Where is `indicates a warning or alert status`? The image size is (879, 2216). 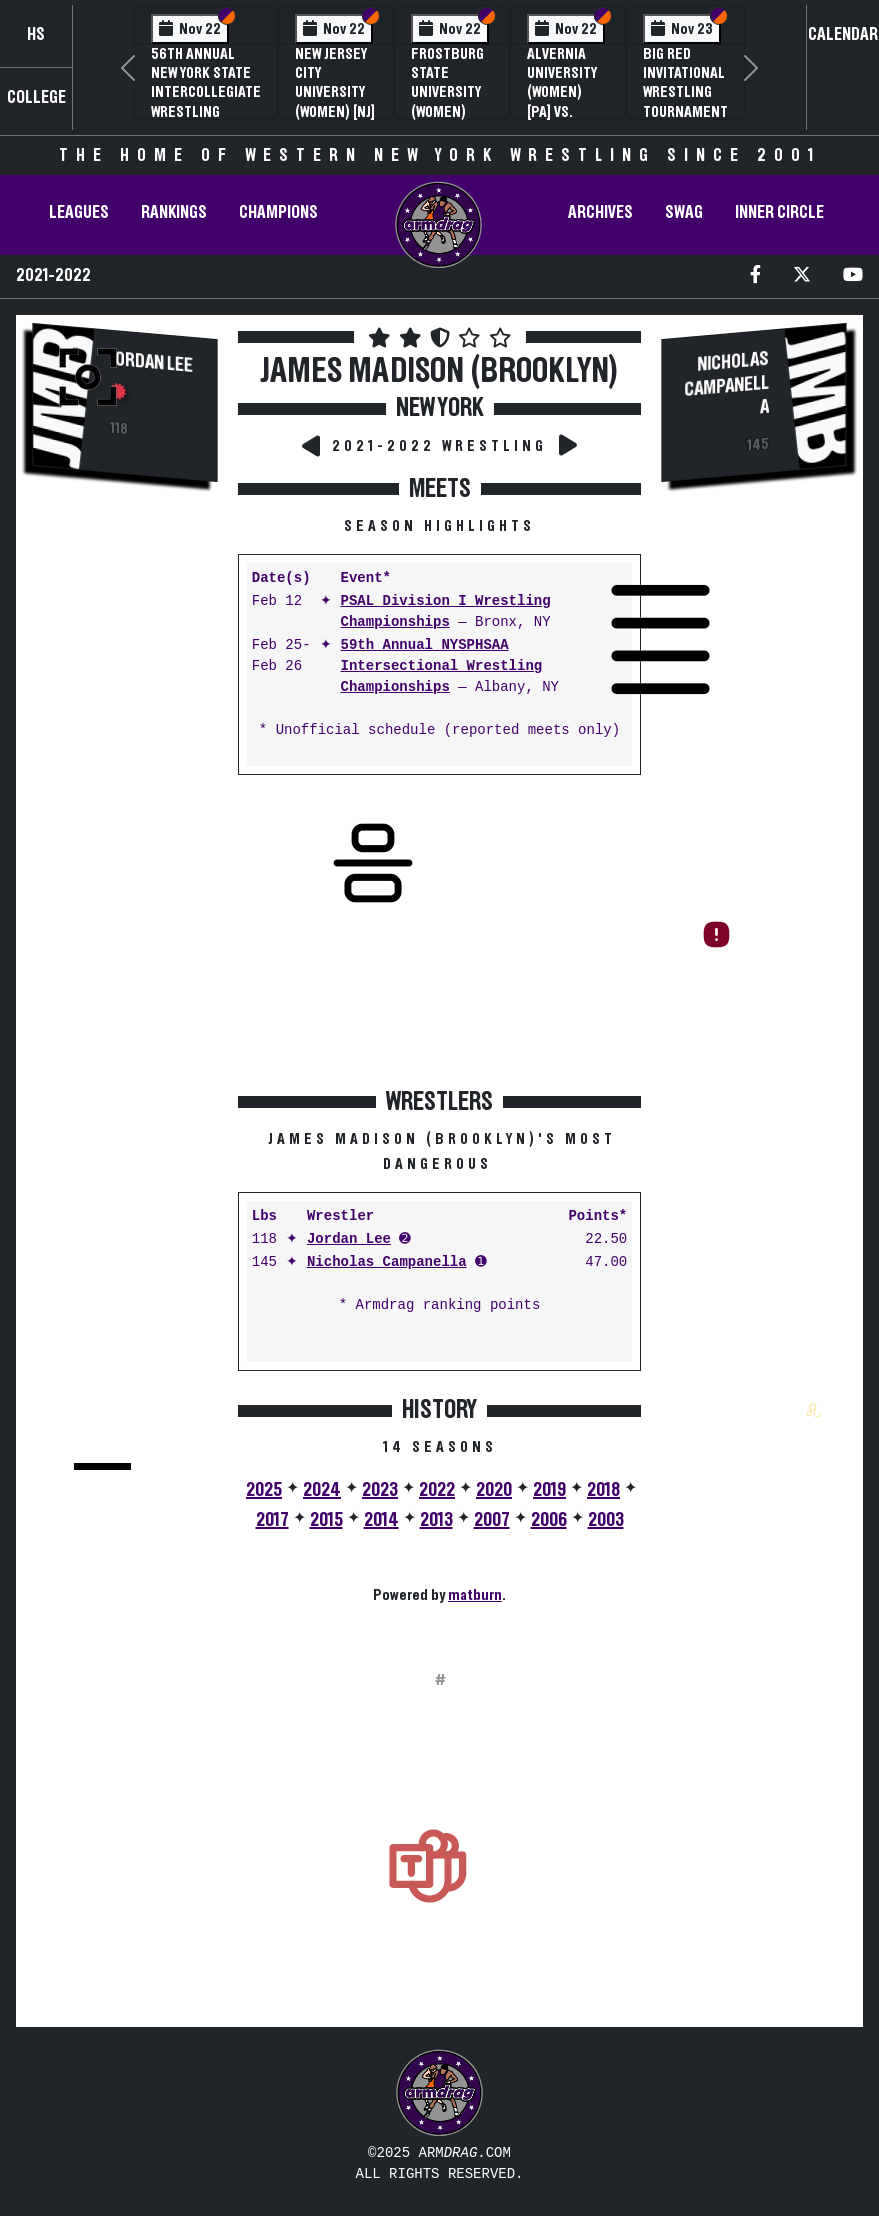 indicates a warning or alert status is located at coordinates (716, 934).